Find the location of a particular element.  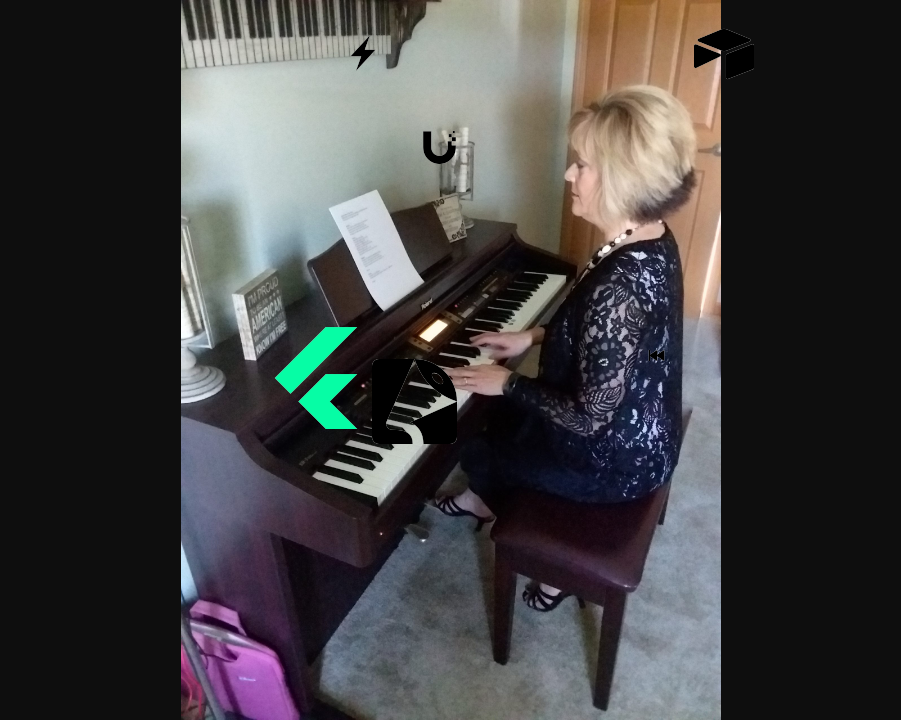

link to sessionize speaker profile is located at coordinates (414, 401).